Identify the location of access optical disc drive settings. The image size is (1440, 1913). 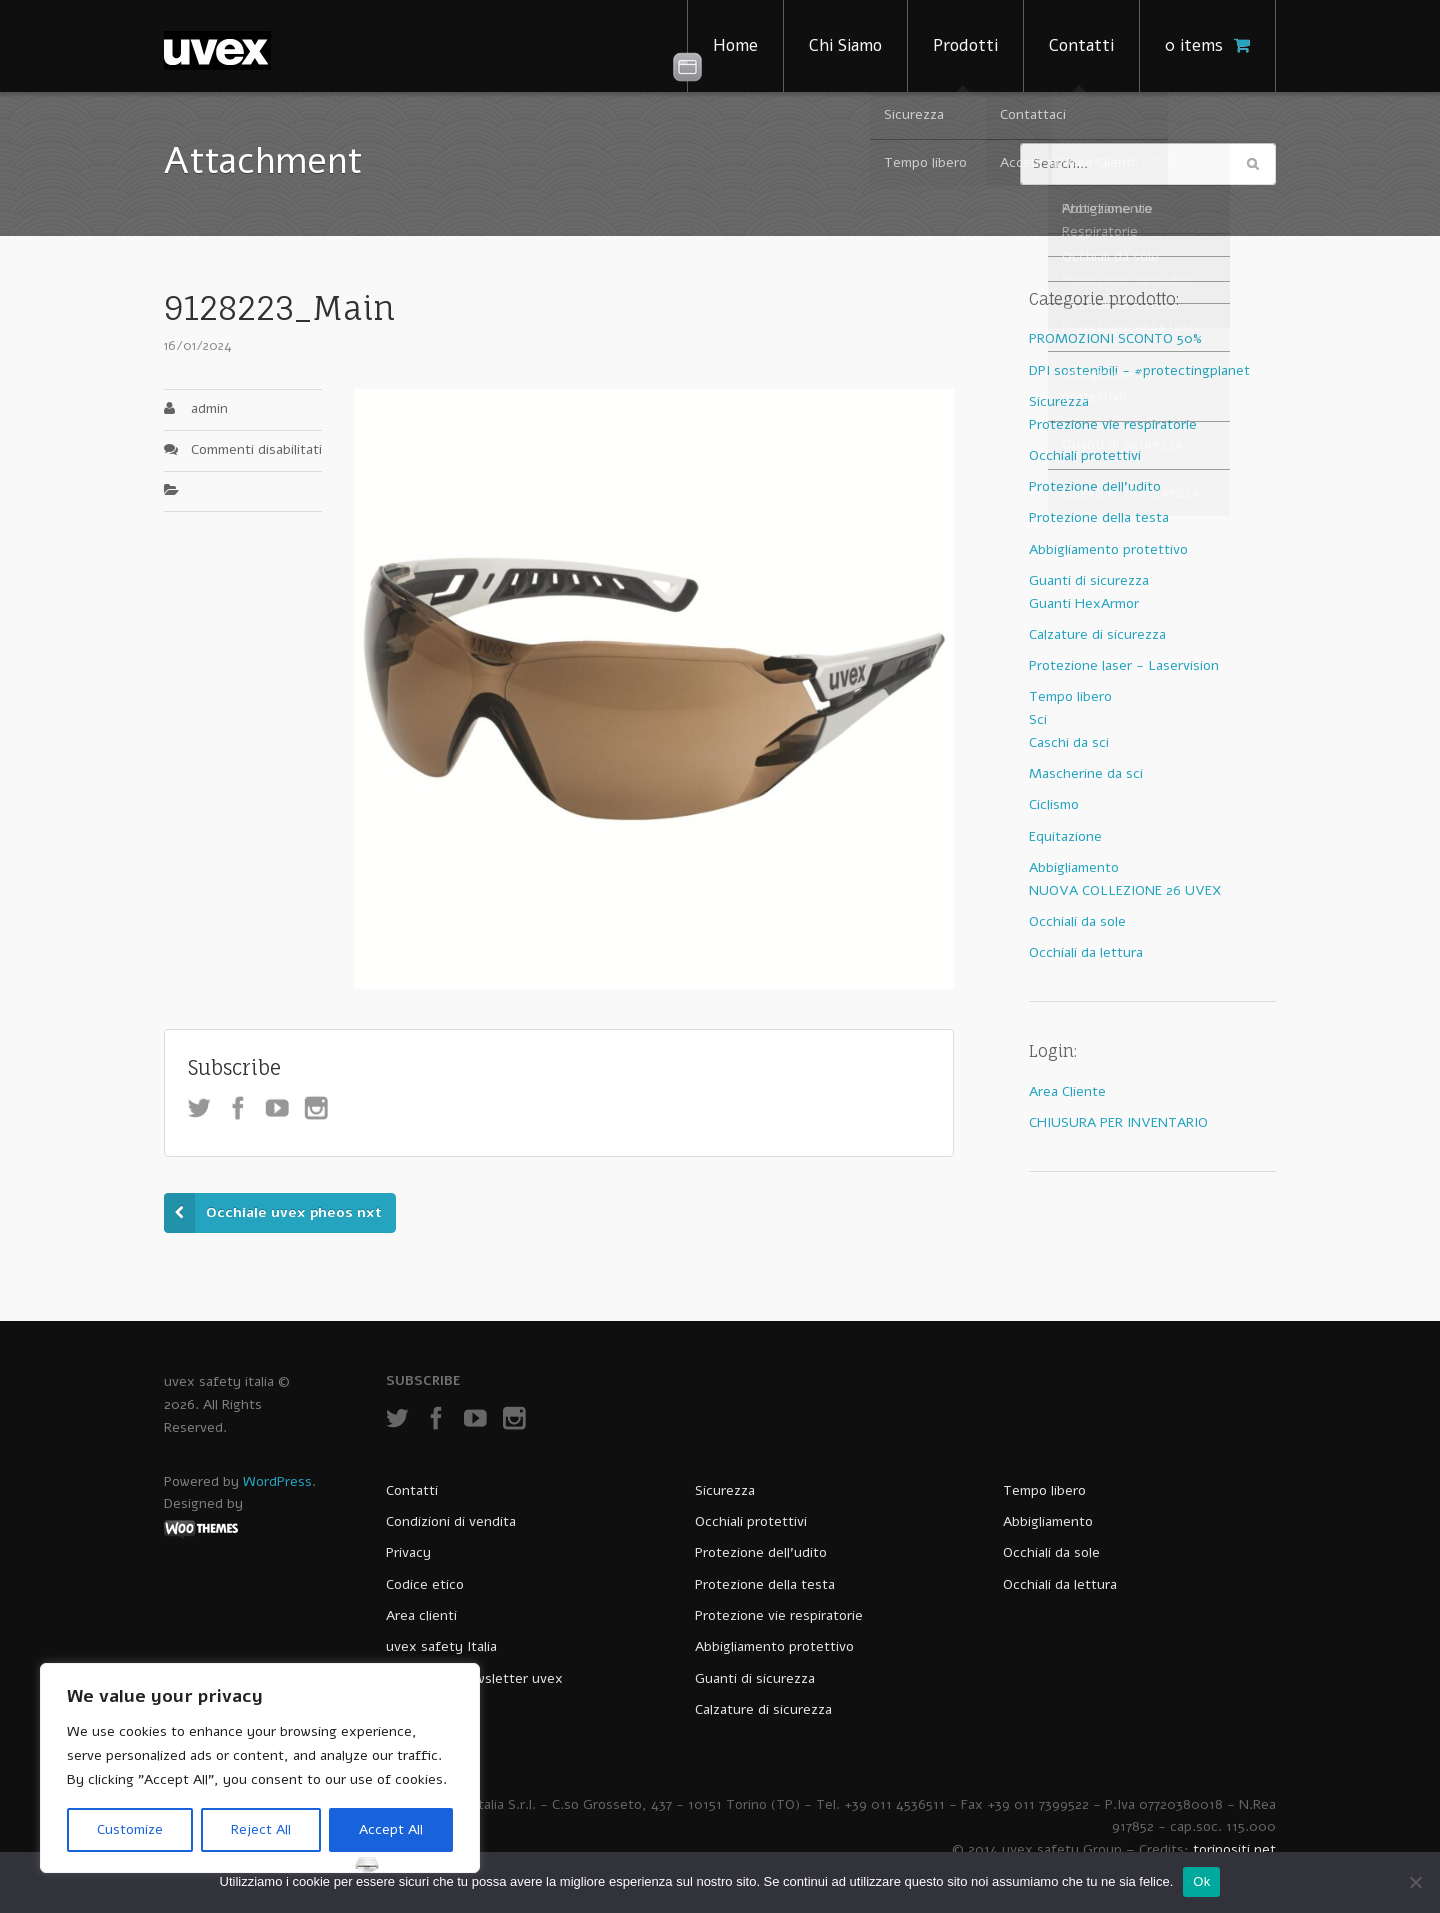
(367, 1864).